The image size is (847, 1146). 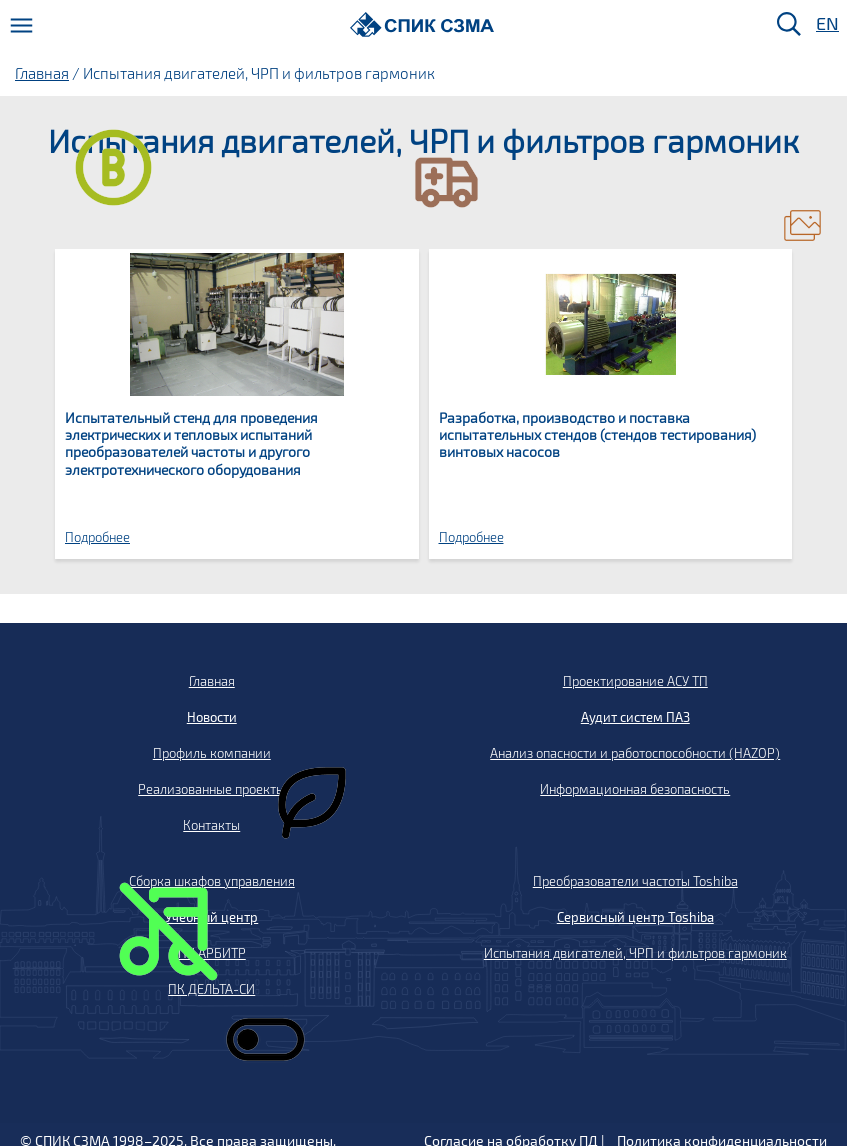 I want to click on mute or disable music playback, so click(x=168, y=931).